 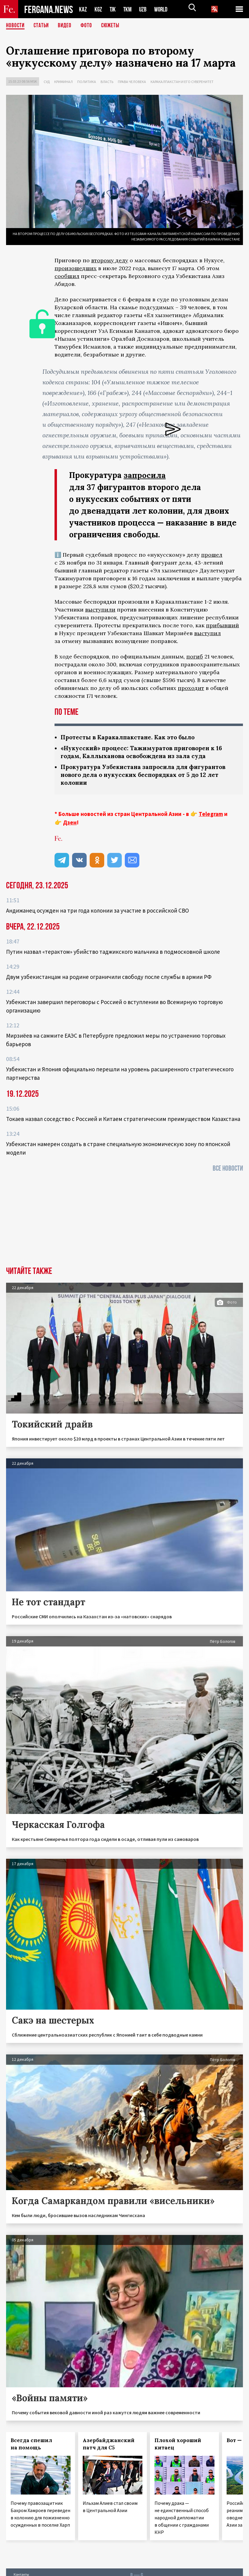 I want to click on send a message or email, so click(x=173, y=429).